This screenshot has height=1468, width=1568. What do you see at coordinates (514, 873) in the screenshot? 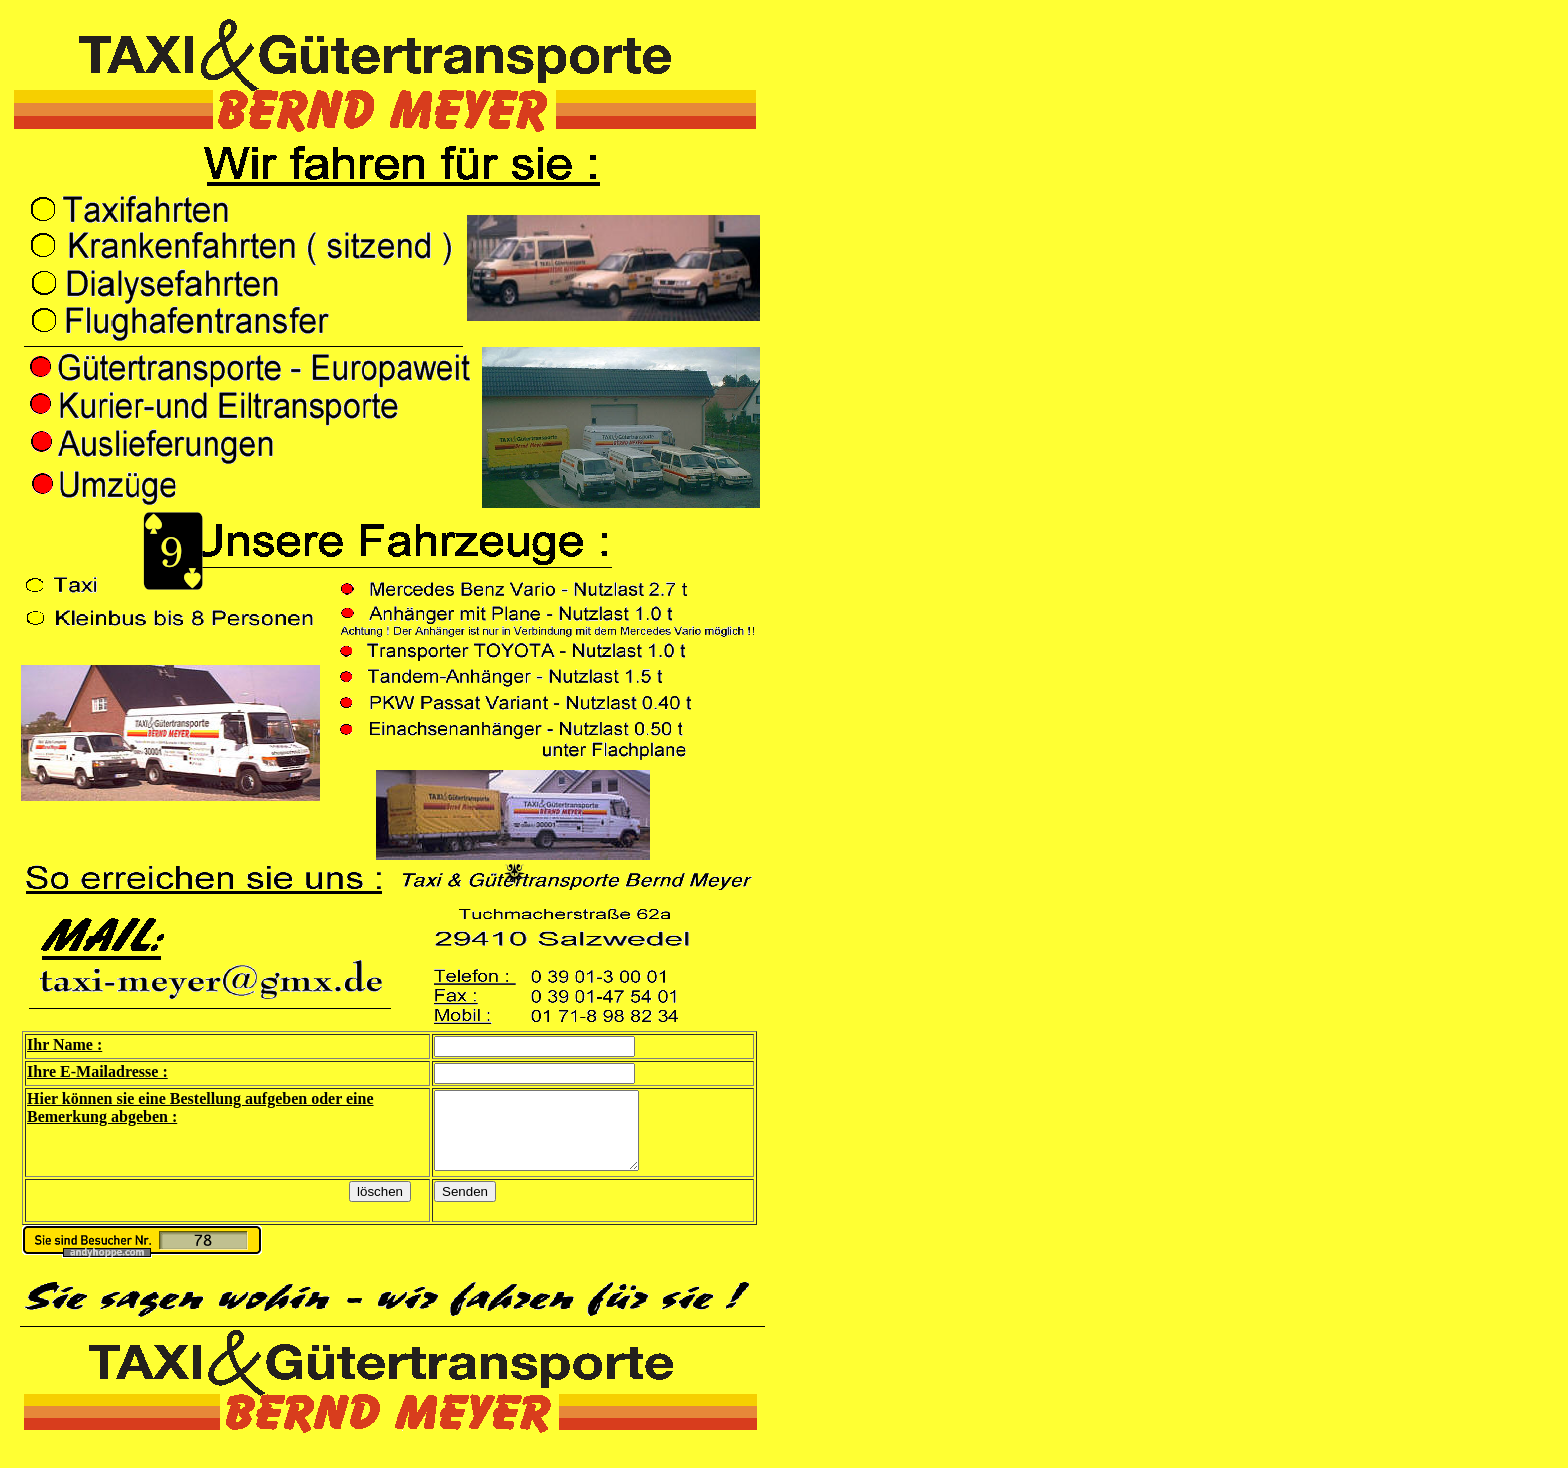
I see `decorative tribal or abstract game emblem` at bounding box center [514, 873].